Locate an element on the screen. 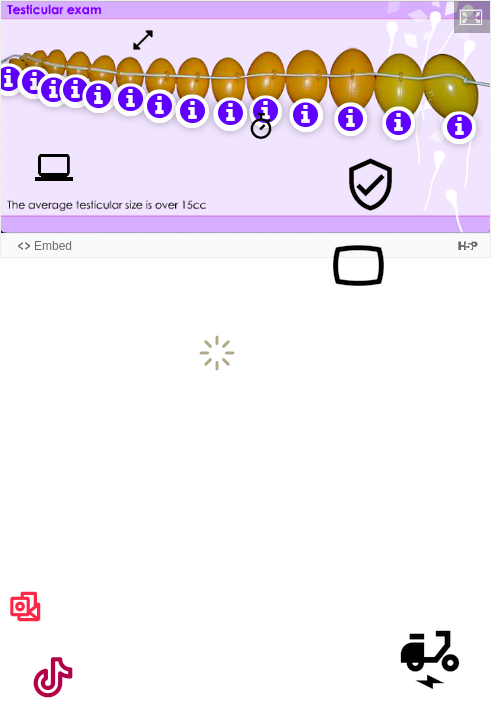 The image size is (491, 720). open Microsoft Outlook email is located at coordinates (25, 606).